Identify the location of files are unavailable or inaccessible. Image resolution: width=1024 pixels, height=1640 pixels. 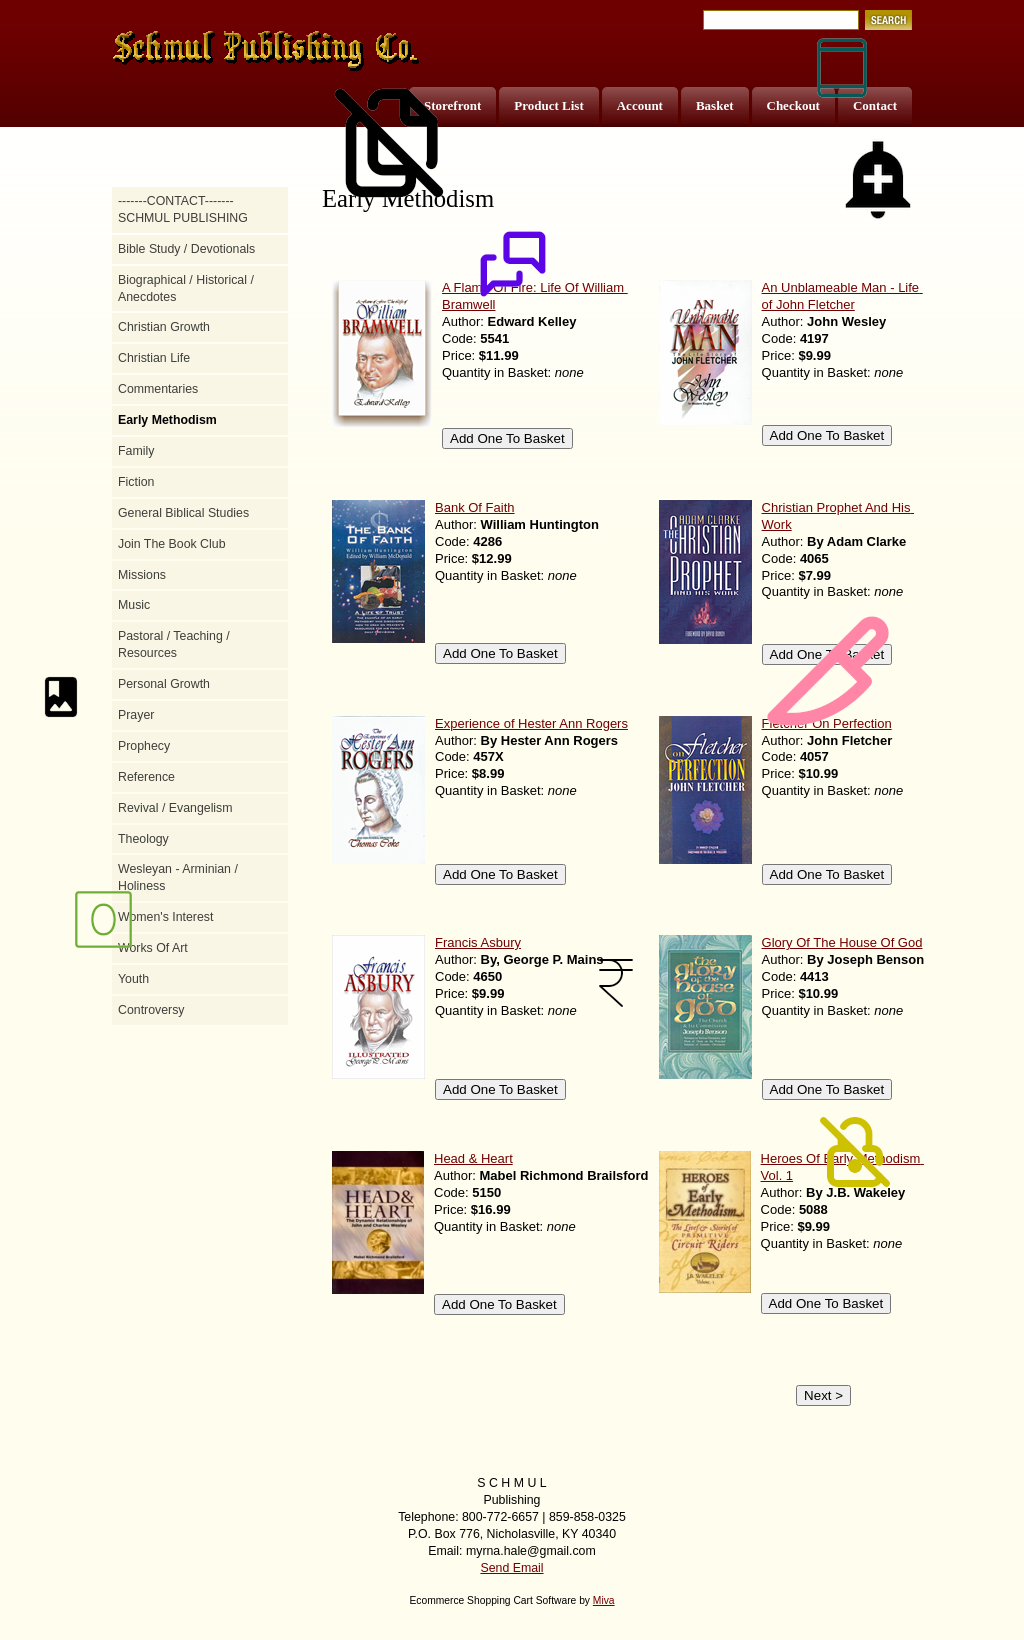
(389, 143).